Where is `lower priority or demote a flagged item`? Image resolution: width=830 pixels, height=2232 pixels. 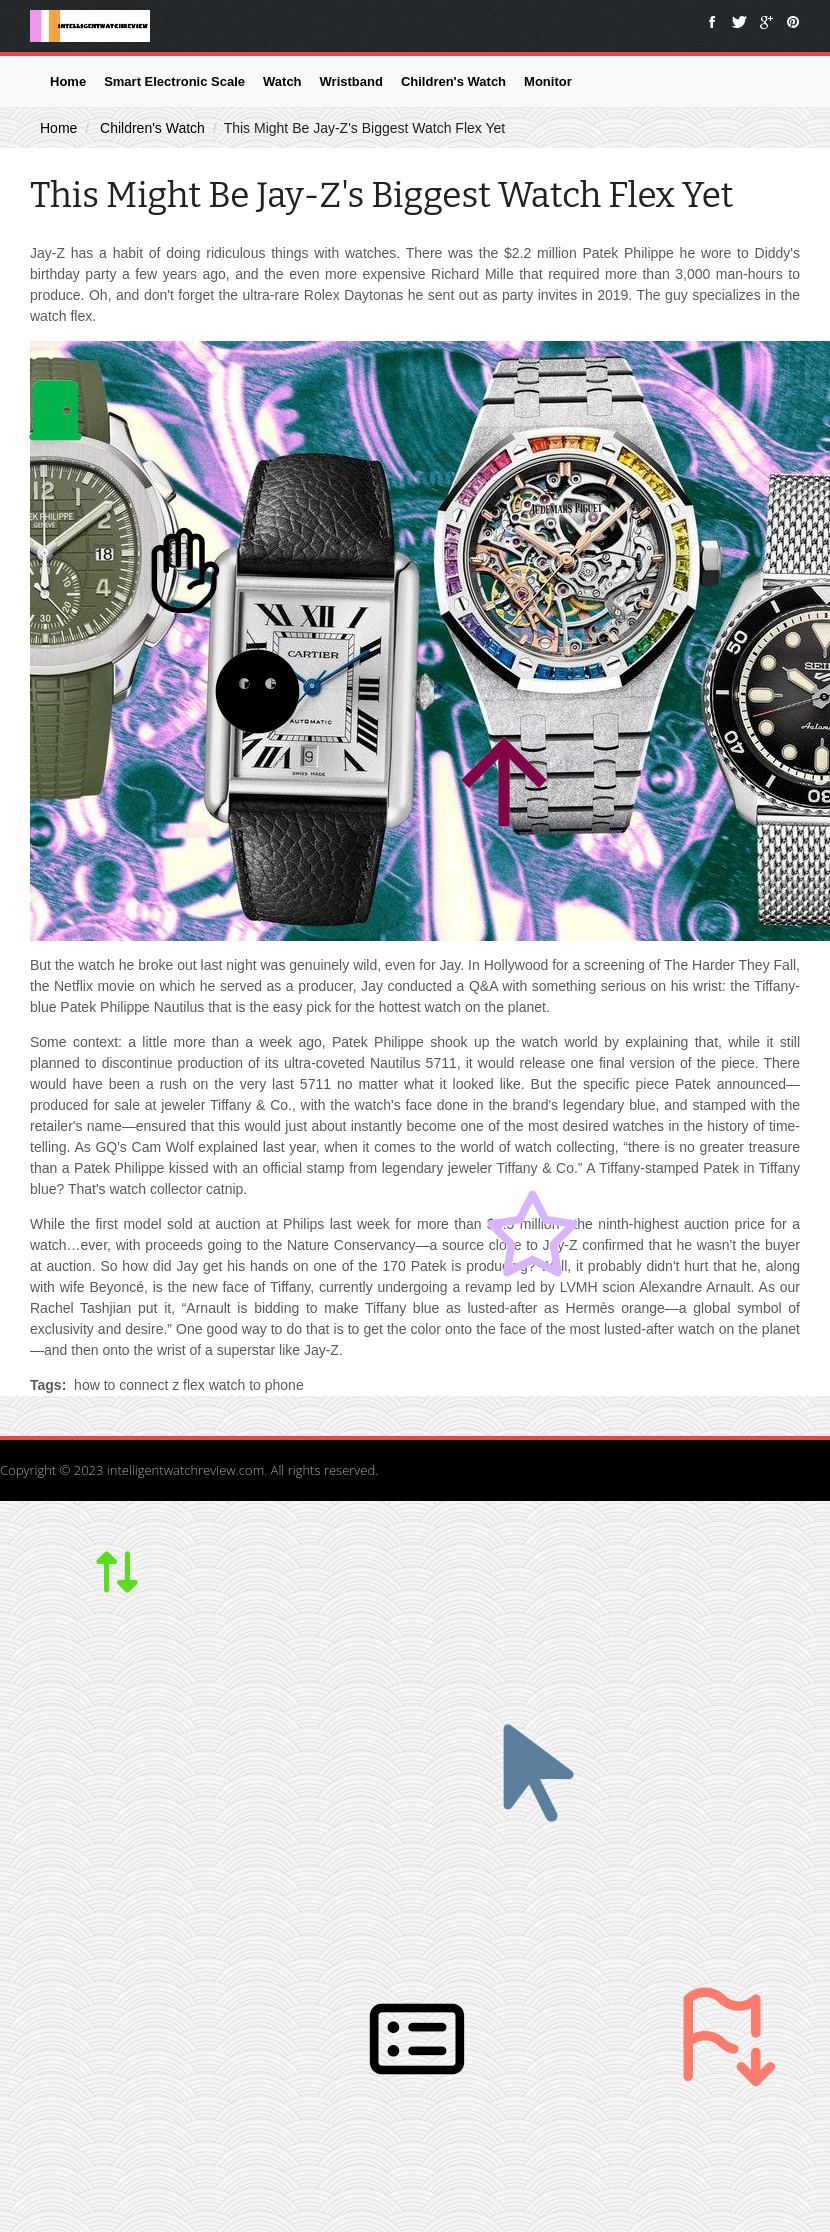 lower priority or demote a flagged item is located at coordinates (722, 2033).